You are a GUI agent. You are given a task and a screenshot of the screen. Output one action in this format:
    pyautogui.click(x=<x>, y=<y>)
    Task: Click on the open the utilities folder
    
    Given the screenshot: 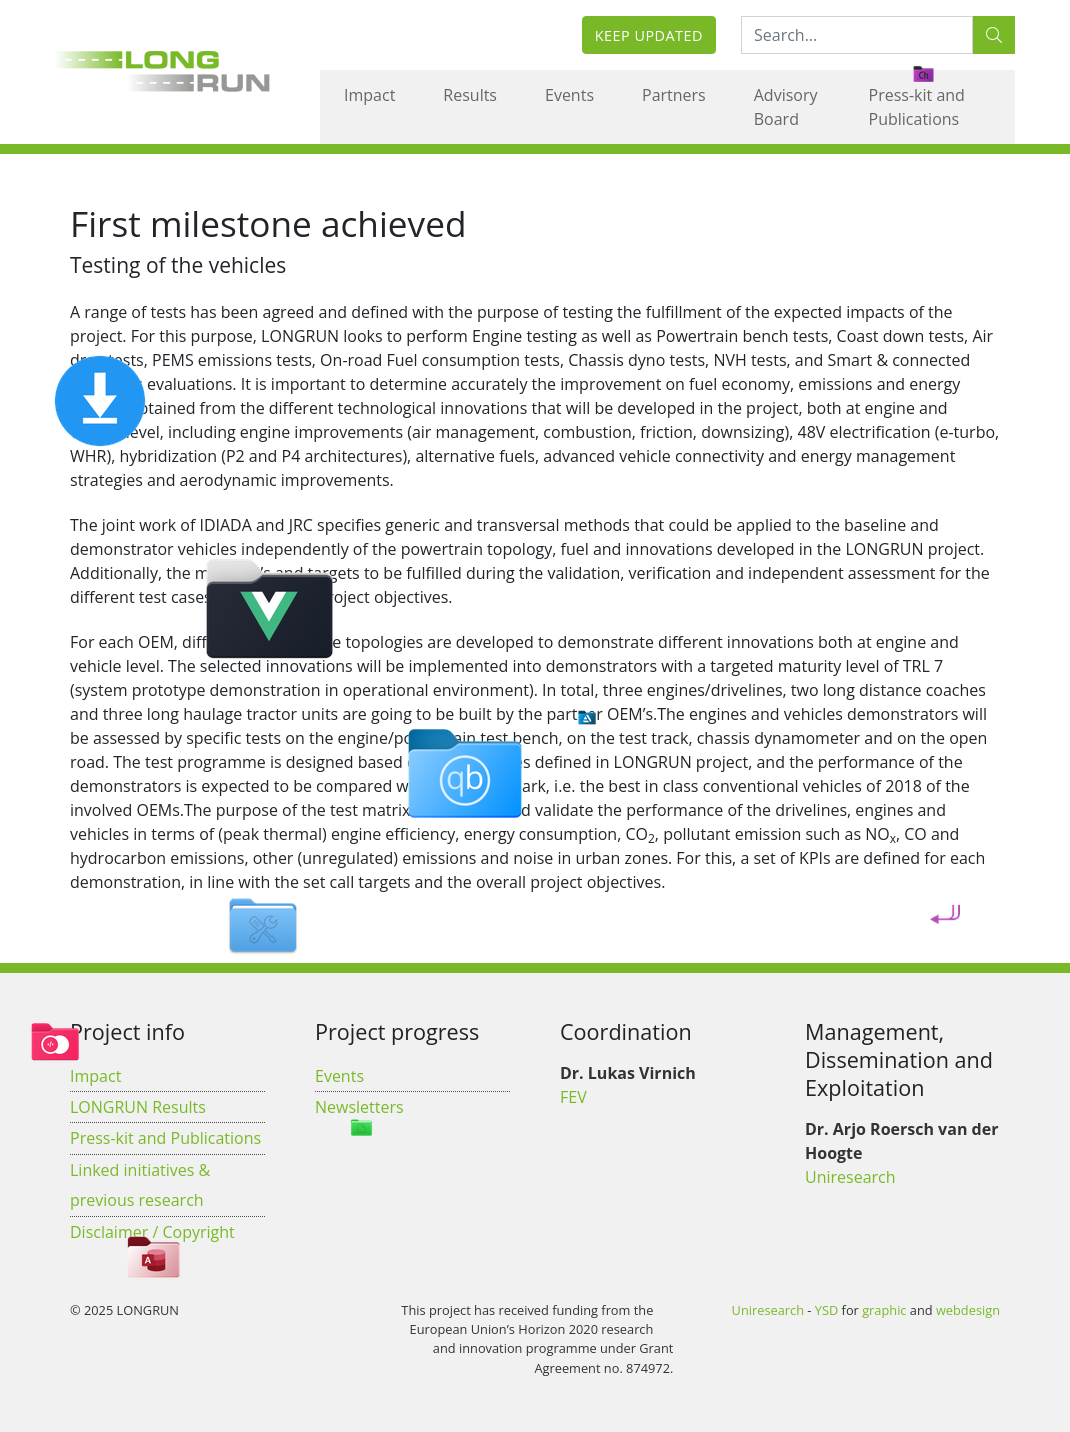 What is the action you would take?
    pyautogui.click(x=263, y=925)
    